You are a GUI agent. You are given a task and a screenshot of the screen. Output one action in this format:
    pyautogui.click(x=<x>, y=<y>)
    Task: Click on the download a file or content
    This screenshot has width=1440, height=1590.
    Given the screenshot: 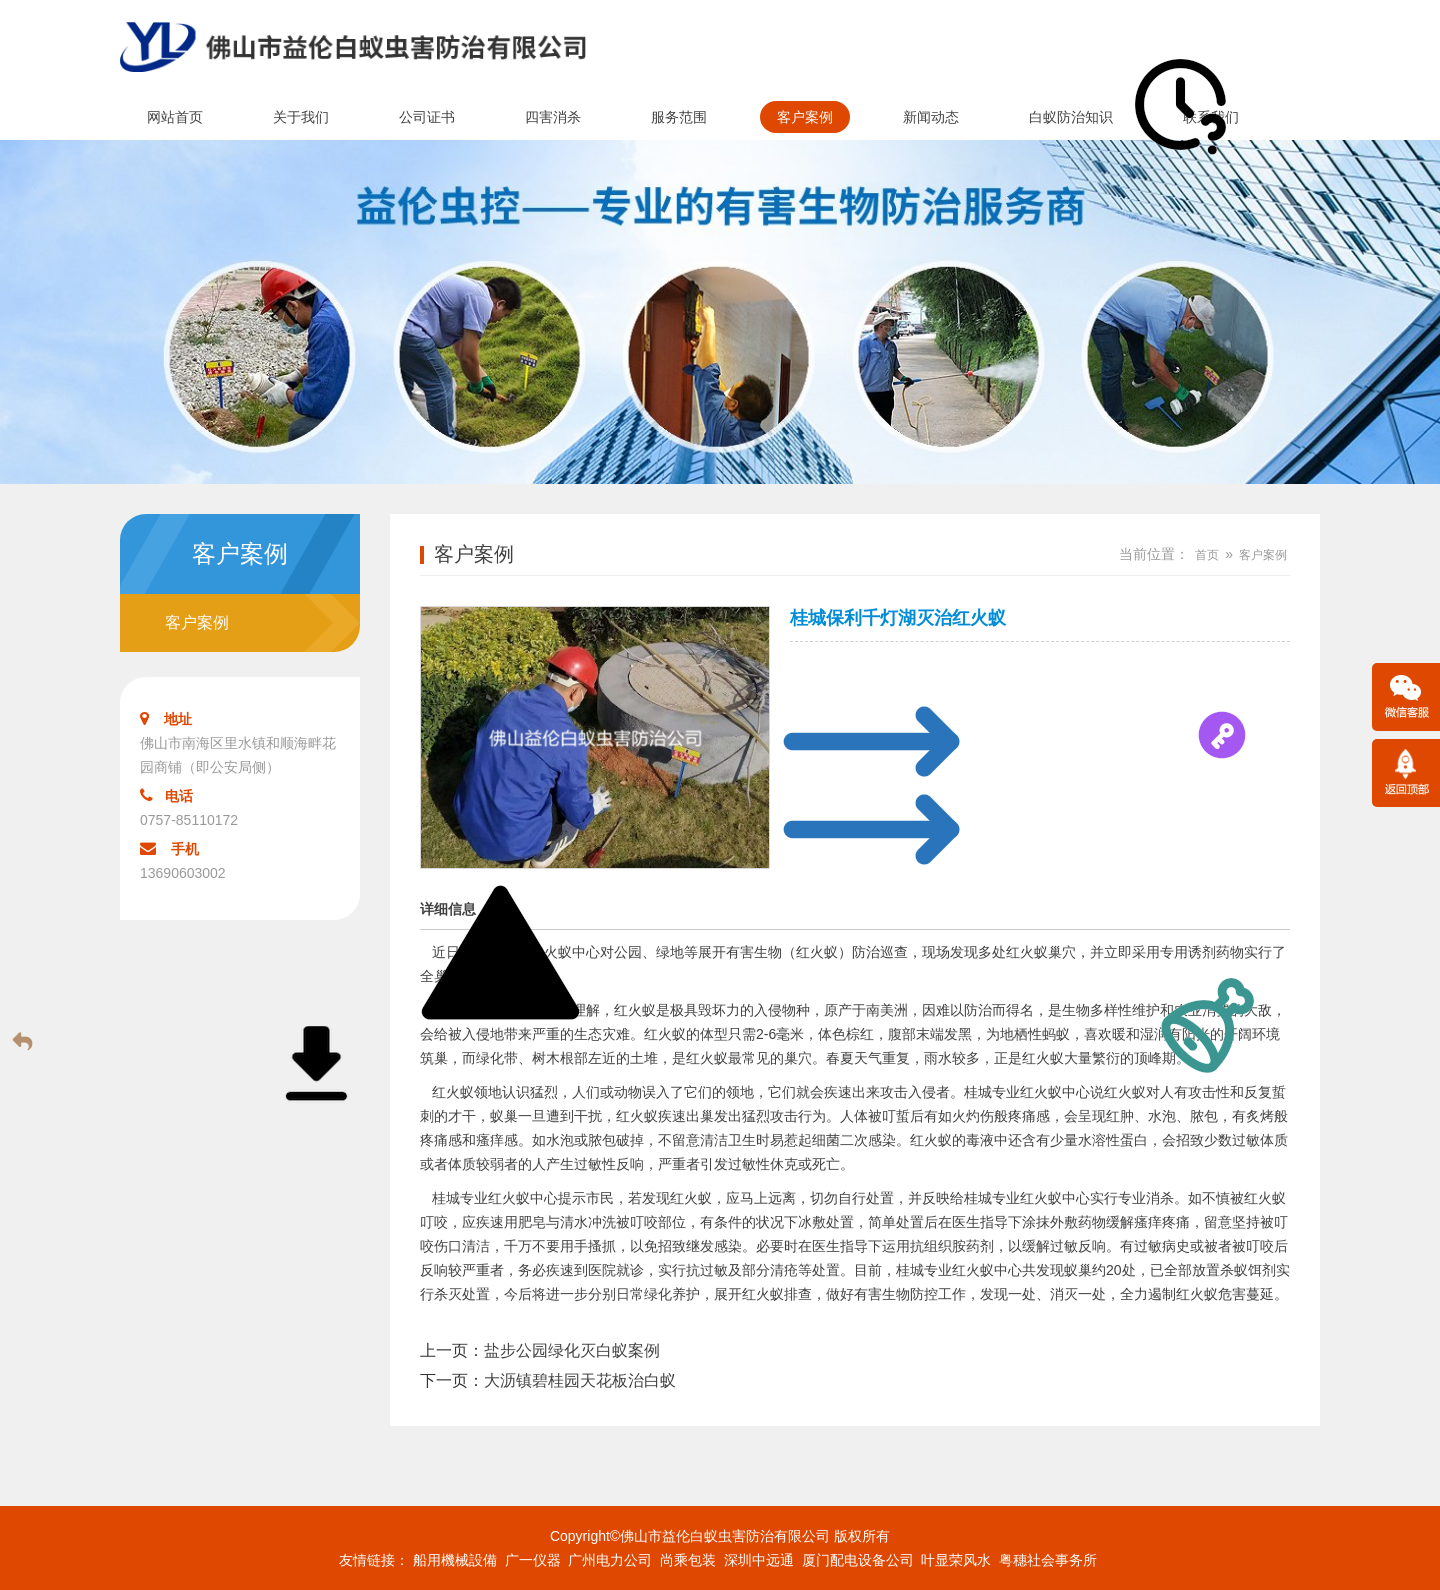 What is the action you would take?
    pyautogui.click(x=316, y=1065)
    